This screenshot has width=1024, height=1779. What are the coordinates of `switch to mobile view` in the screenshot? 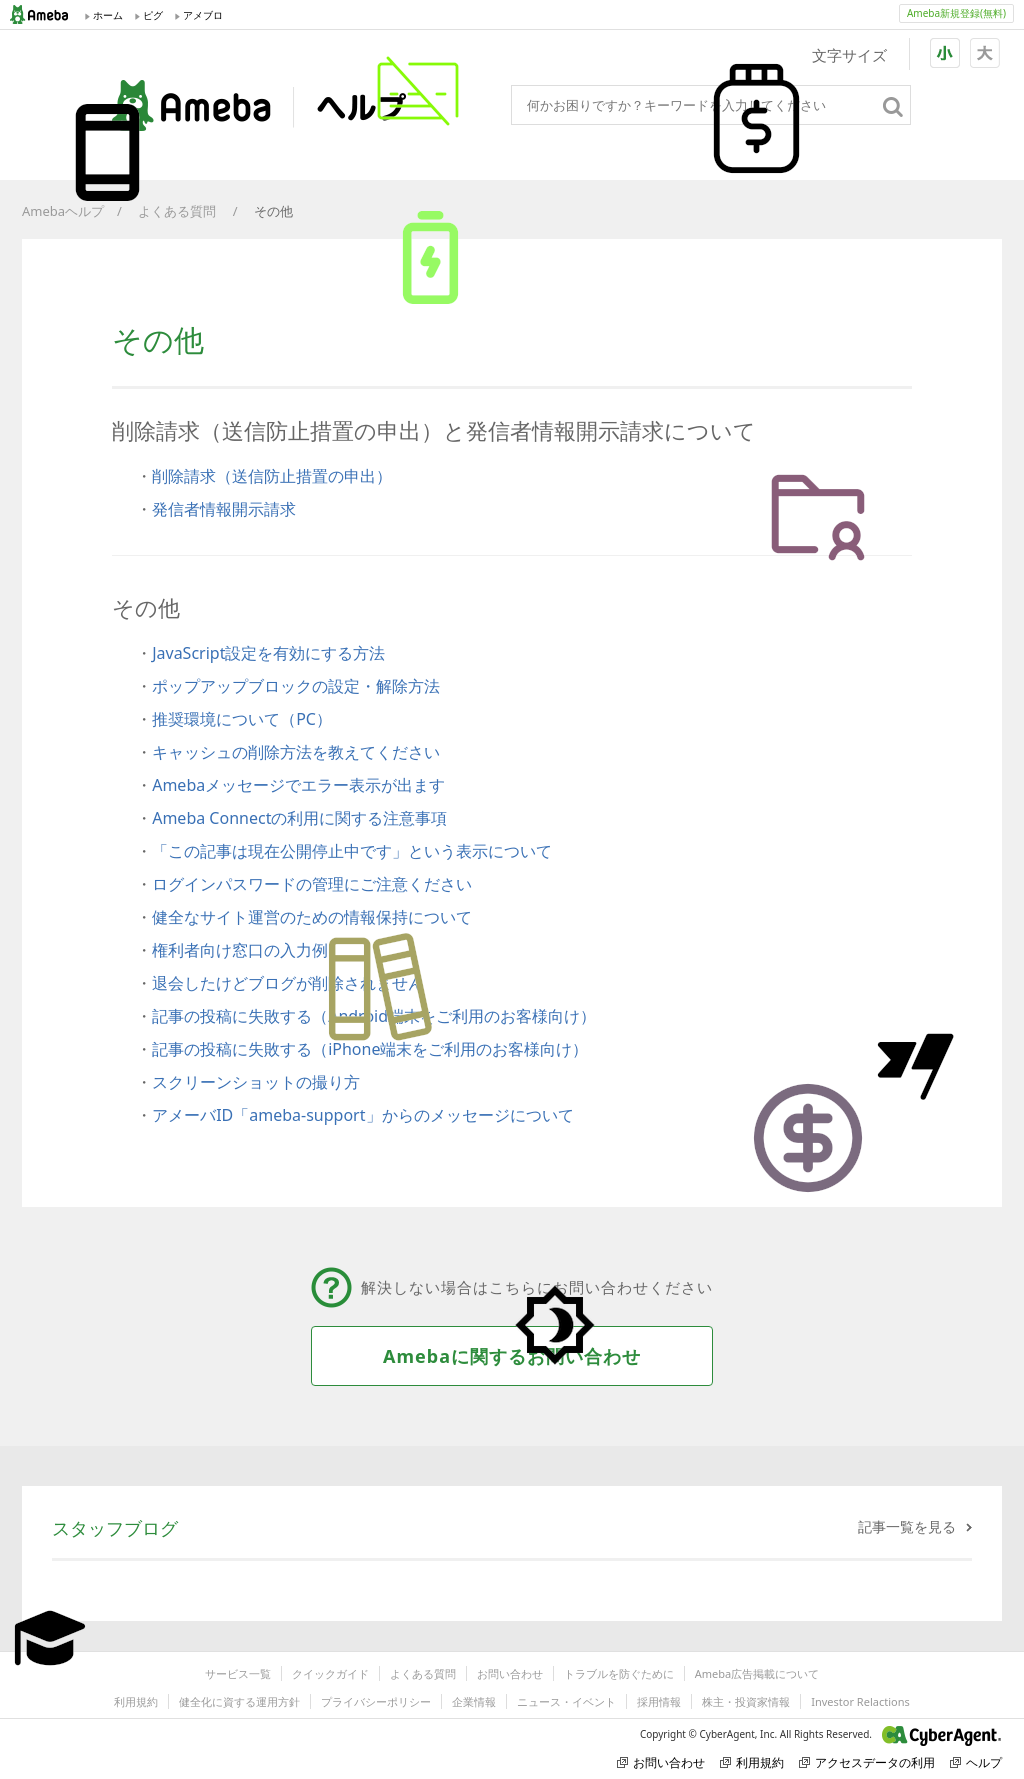 It's located at (107, 152).